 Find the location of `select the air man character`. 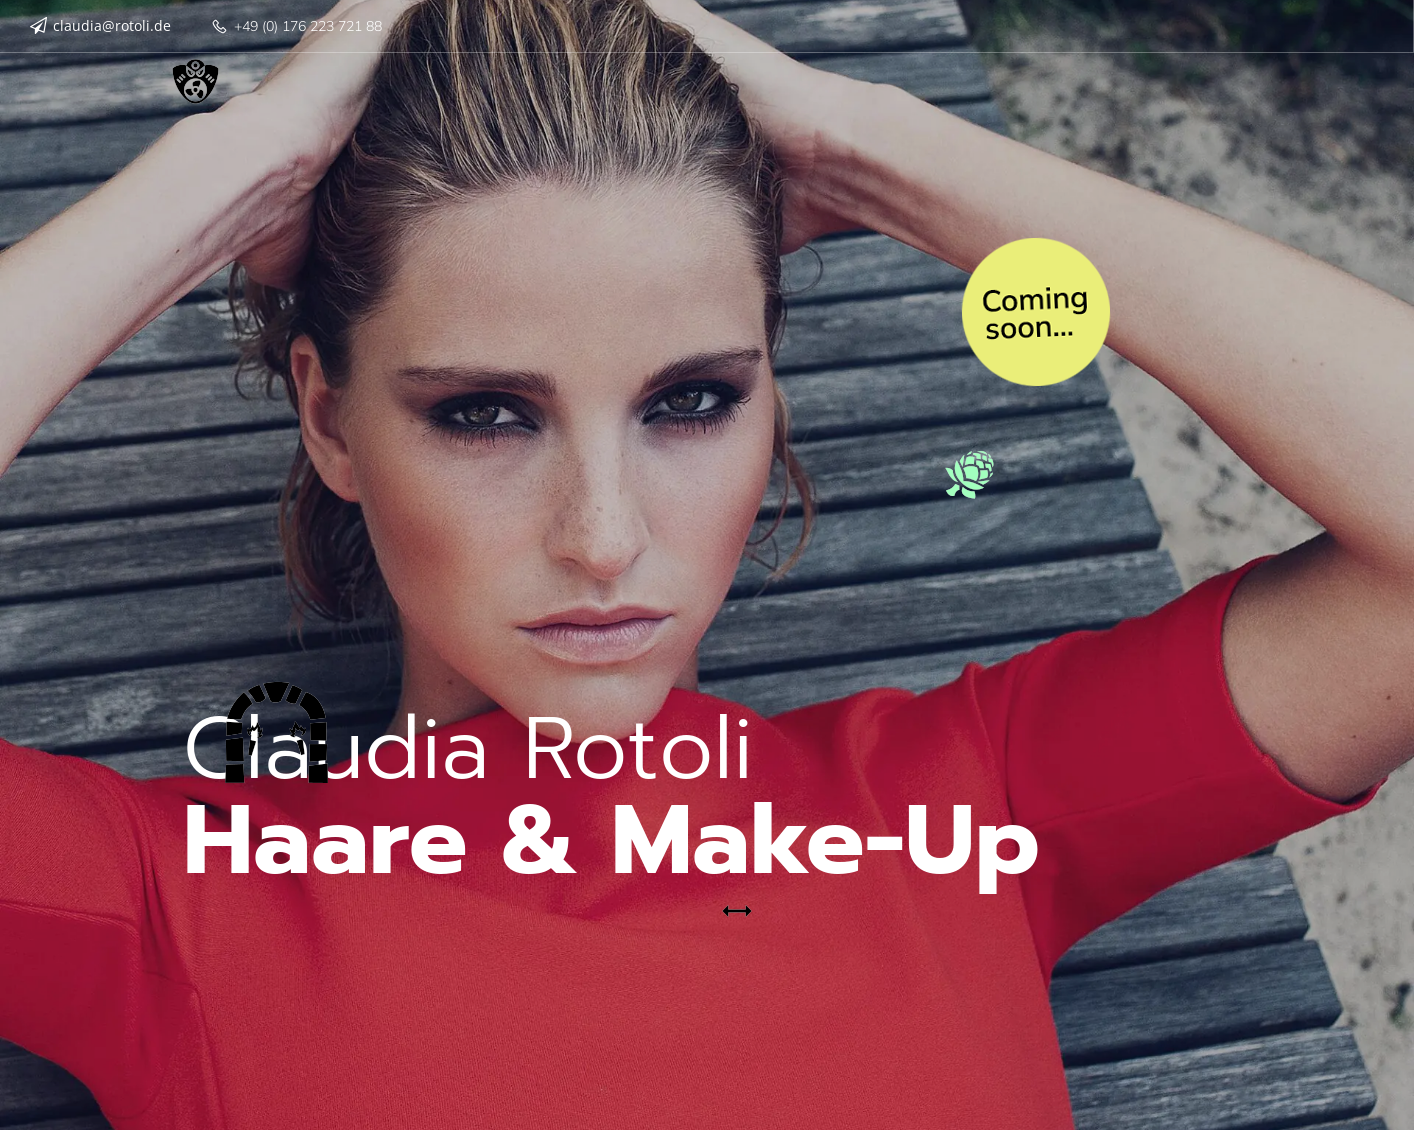

select the air man character is located at coordinates (195, 81).